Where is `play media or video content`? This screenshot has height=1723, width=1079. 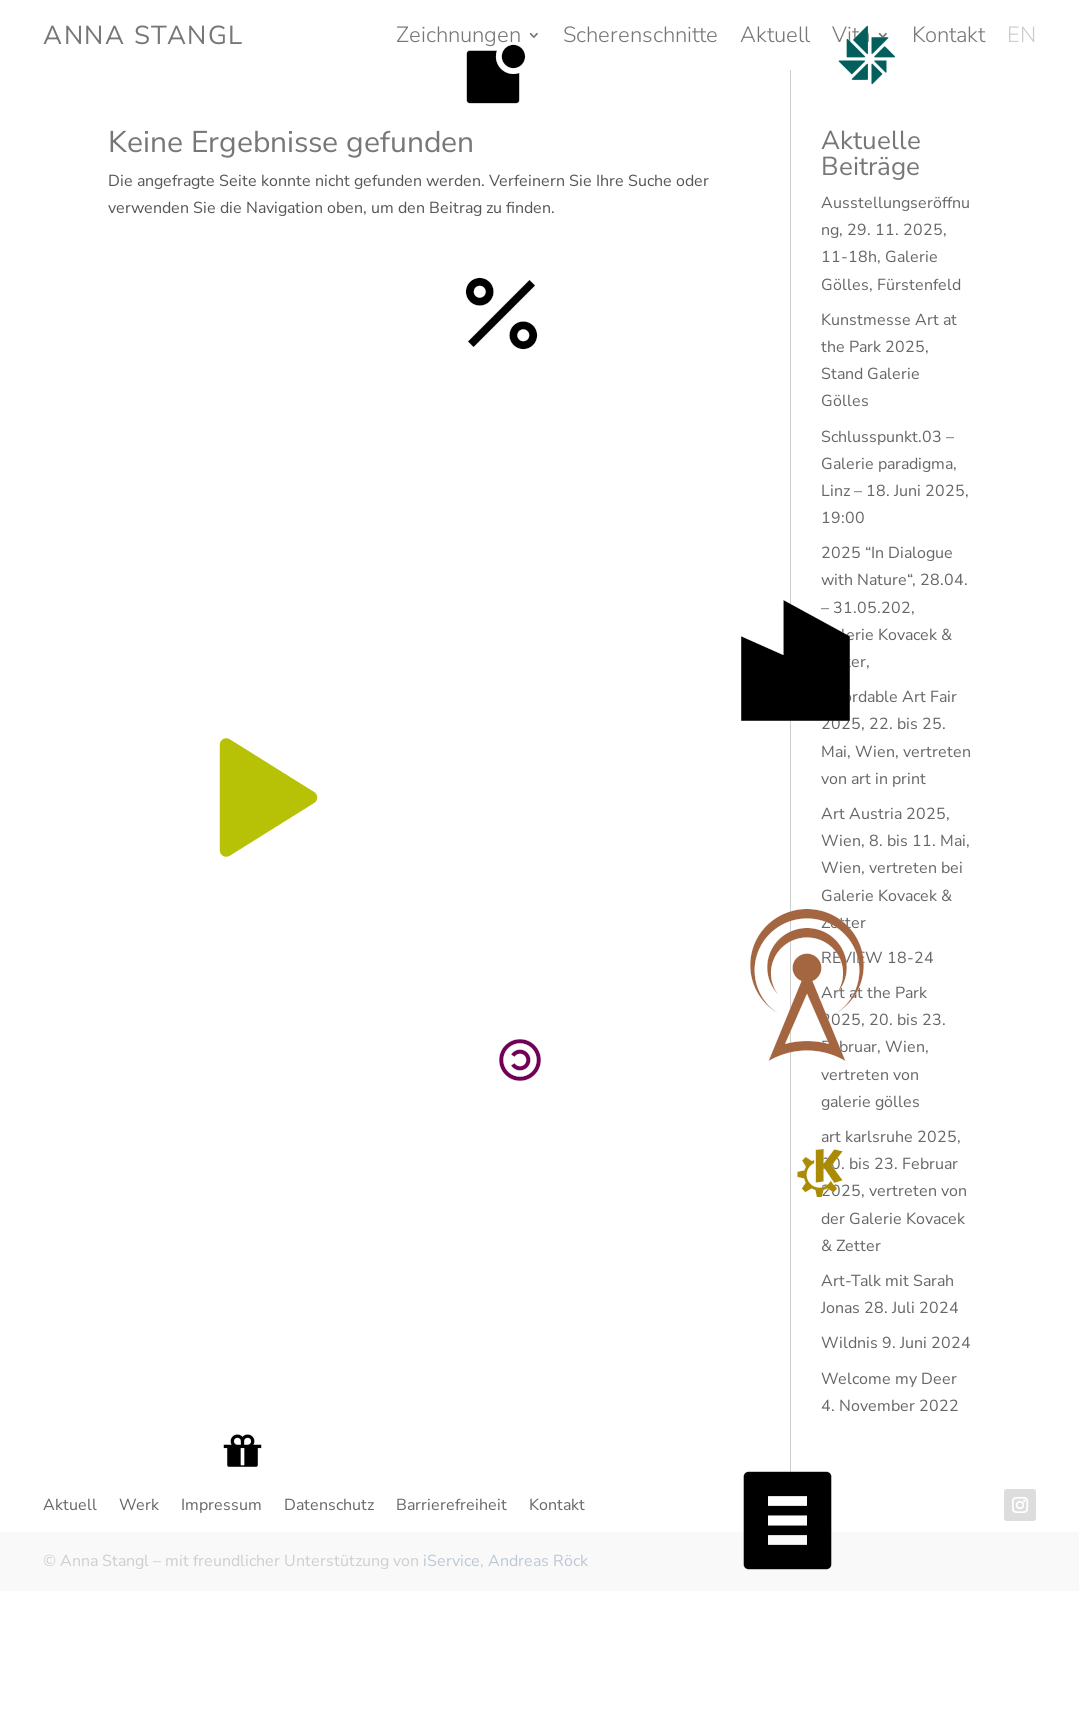 play media or video content is located at coordinates (258, 797).